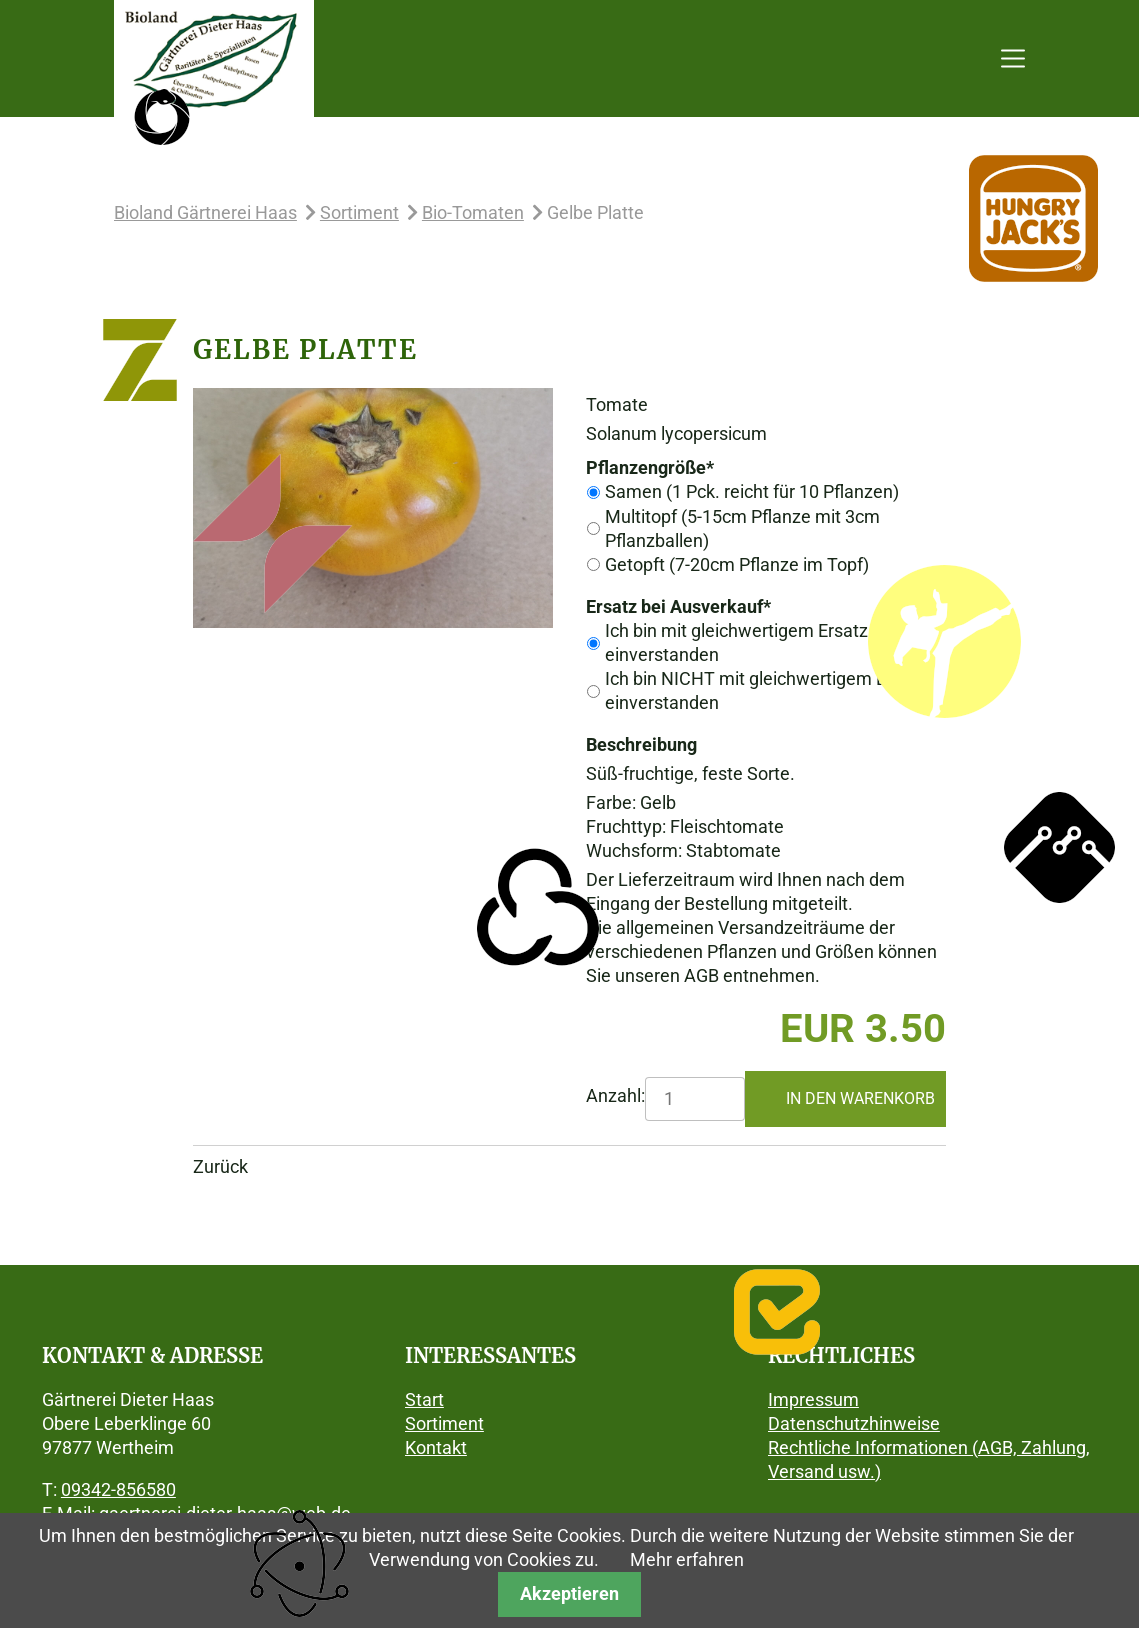 The height and width of the screenshot is (1628, 1139). Describe the element at coordinates (1033, 218) in the screenshot. I see `open the Hungry Jack's app` at that location.